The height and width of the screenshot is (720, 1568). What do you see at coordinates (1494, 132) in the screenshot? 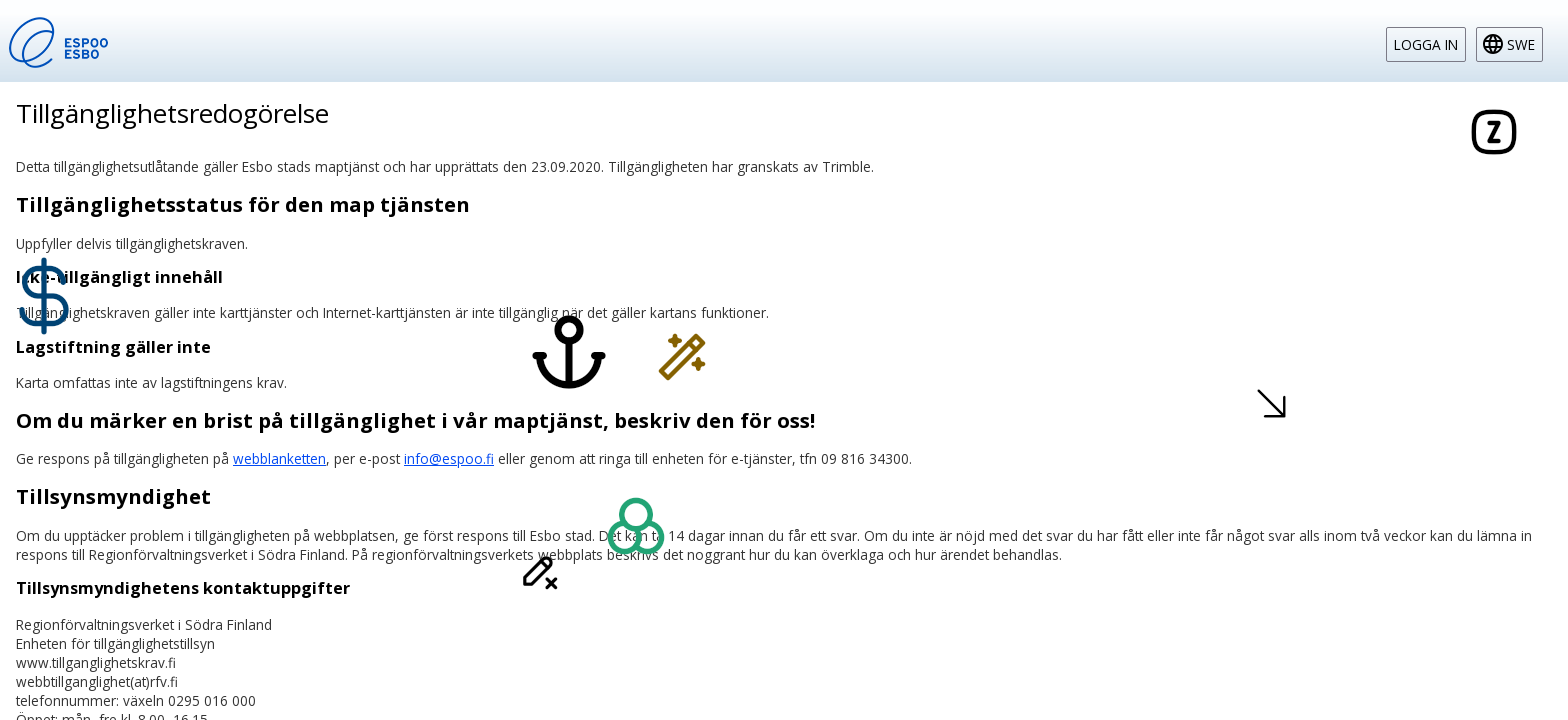
I see `alphabetical sorting option (Z)` at bounding box center [1494, 132].